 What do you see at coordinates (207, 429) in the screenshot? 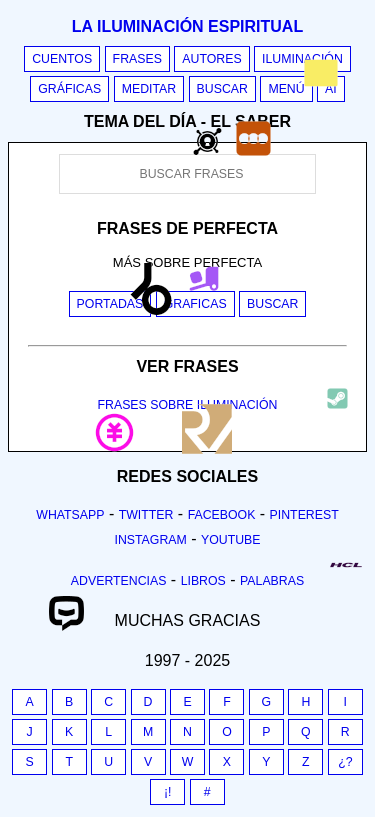
I see `indicates RISC-V architecture compatibility` at bounding box center [207, 429].